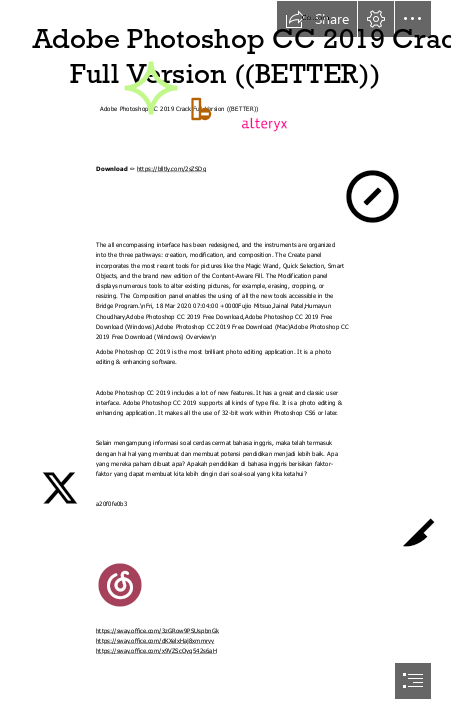 The width and height of the screenshot is (451, 720). Describe the element at coordinates (372, 196) in the screenshot. I see `access compass or navigation features` at that location.